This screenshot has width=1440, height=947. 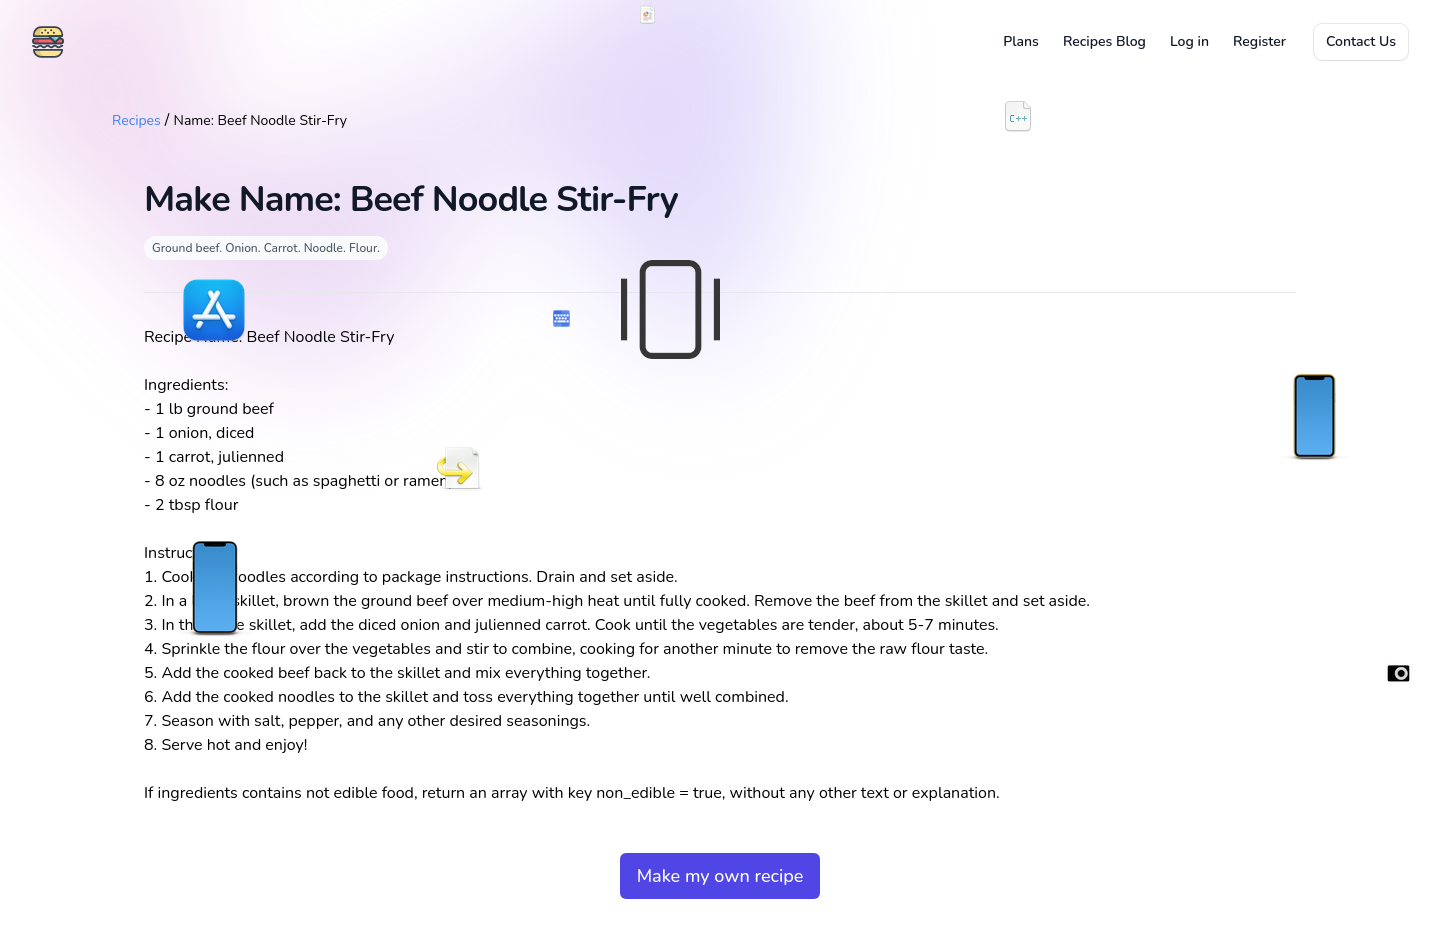 What do you see at coordinates (1018, 116) in the screenshot?
I see `a C++ source code file` at bounding box center [1018, 116].